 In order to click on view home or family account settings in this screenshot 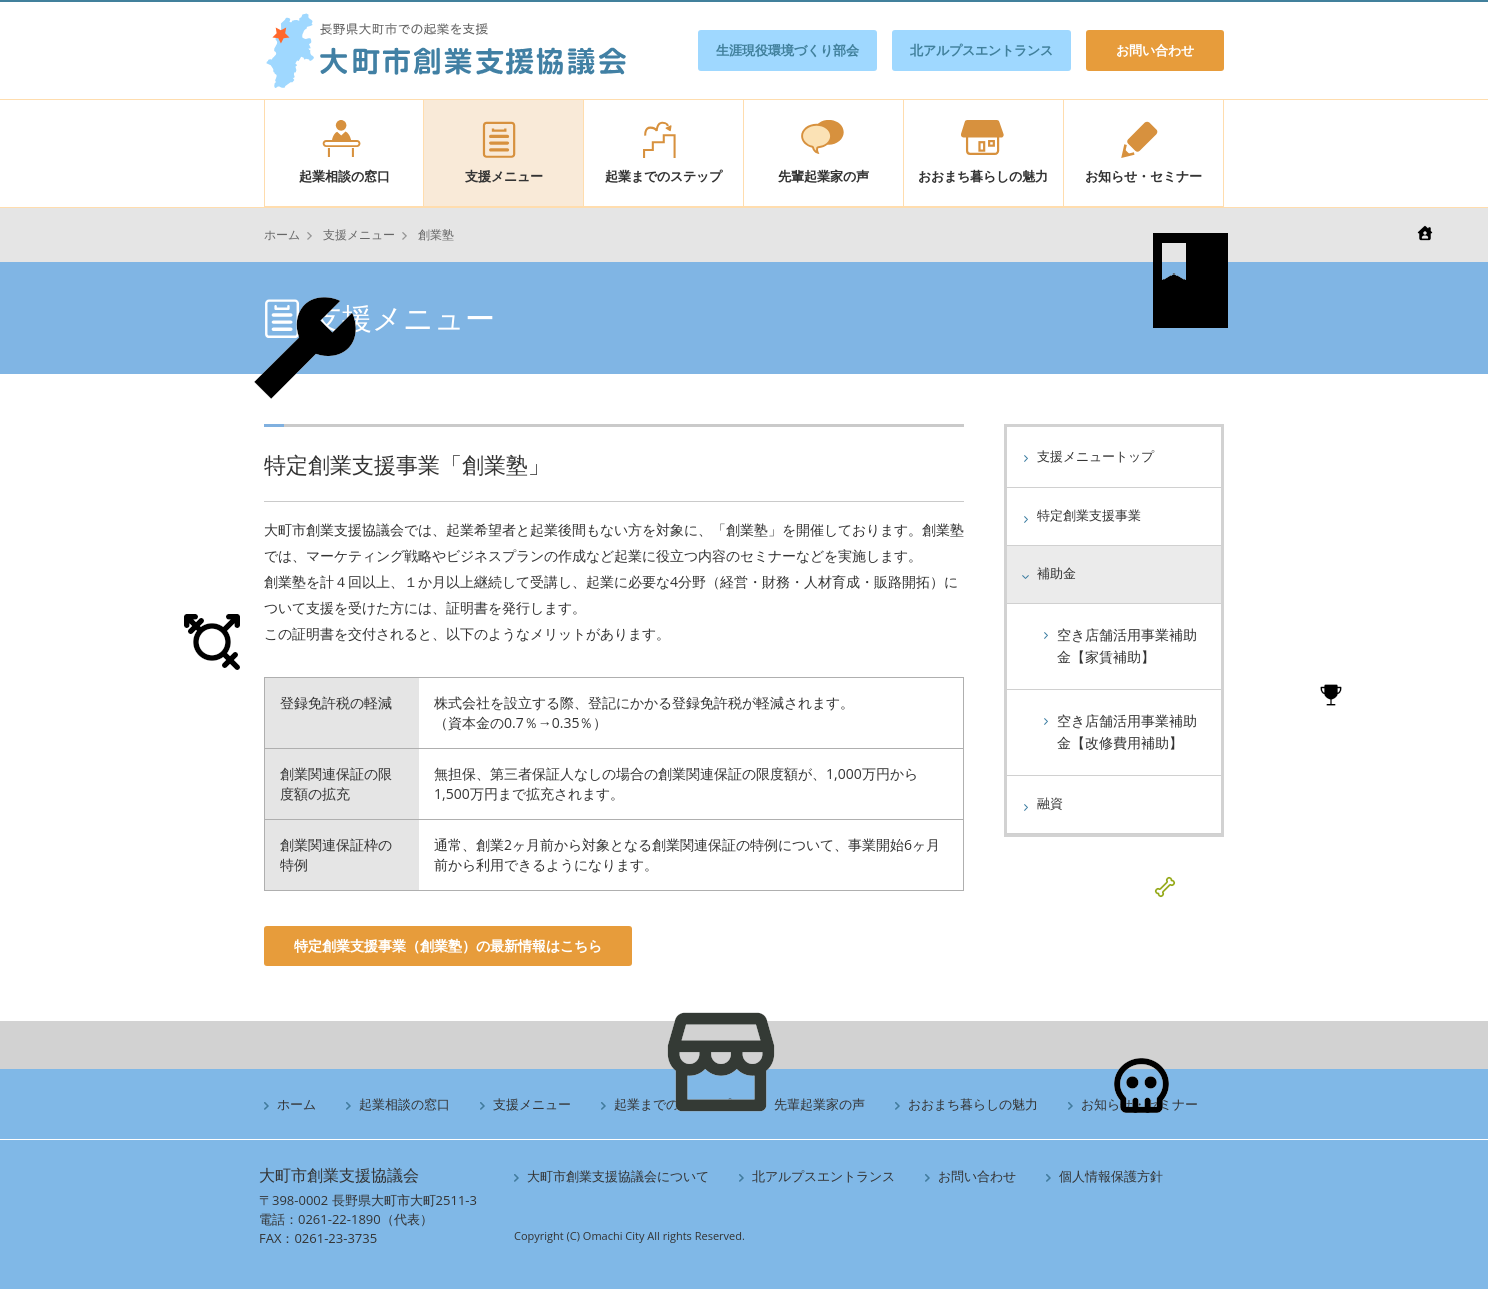, I will do `click(1425, 233)`.